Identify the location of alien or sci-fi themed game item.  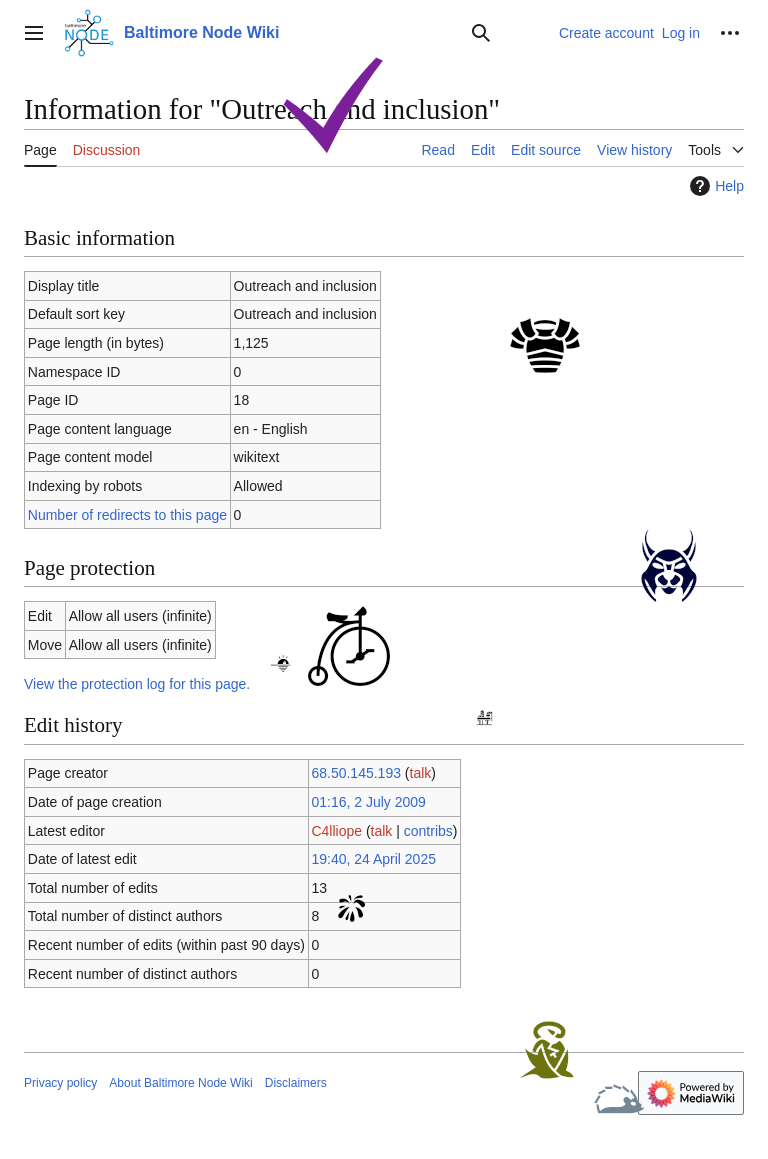
(547, 1050).